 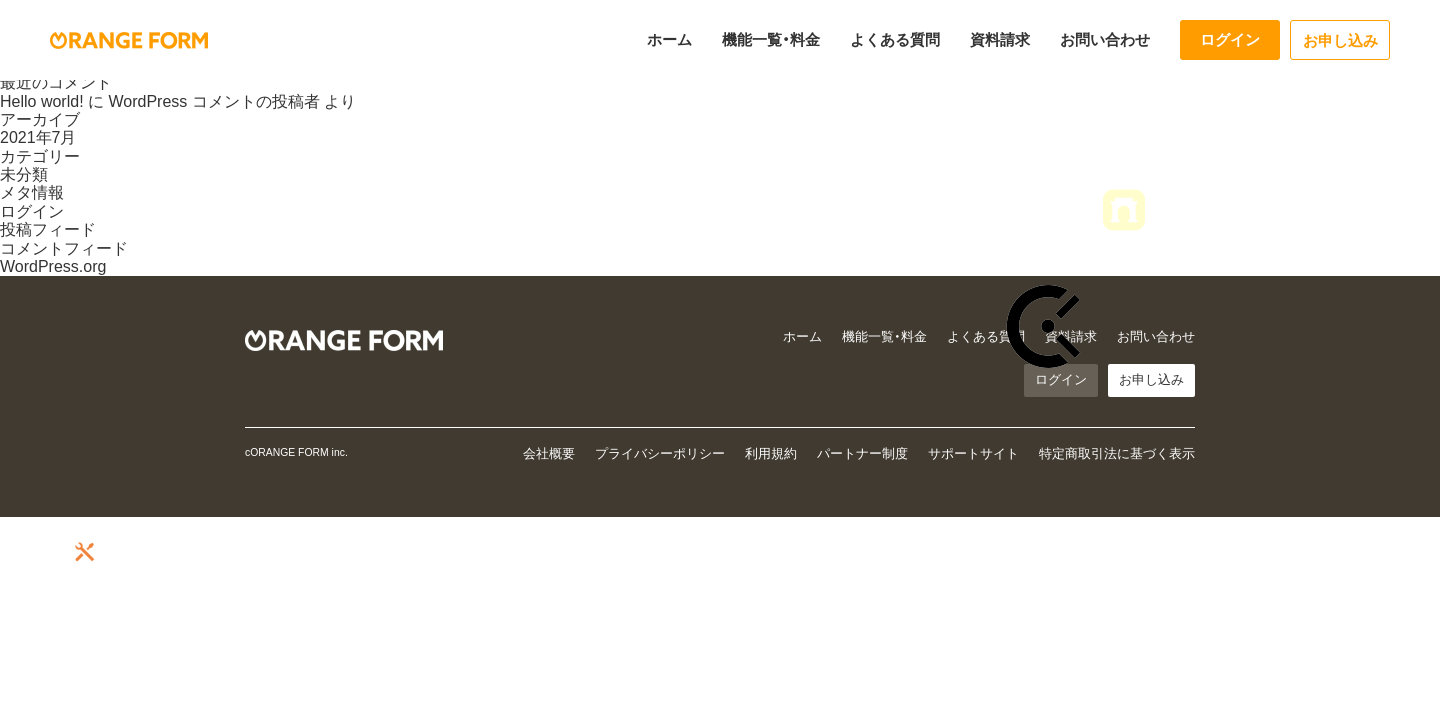 What do you see at coordinates (85, 552) in the screenshot?
I see `access settings or configuration options` at bounding box center [85, 552].